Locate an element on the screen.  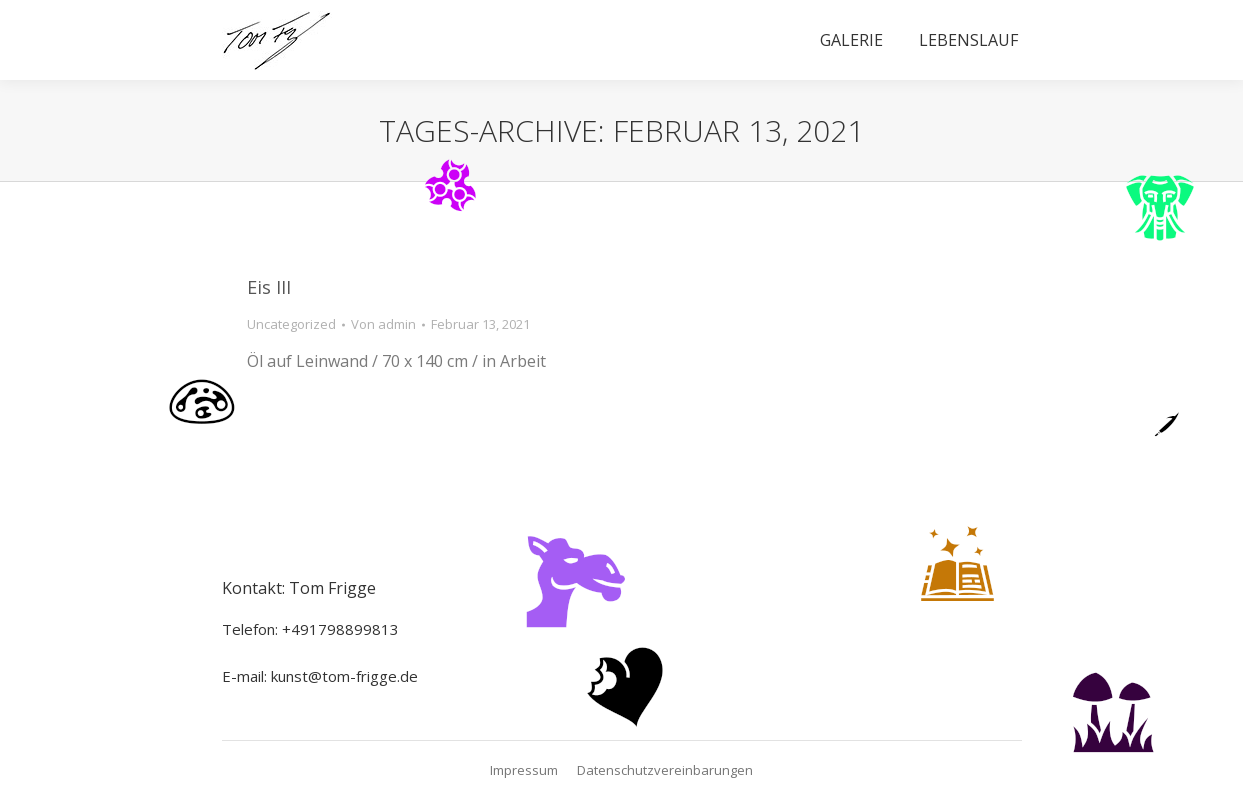
open your spell book or magic abilities is located at coordinates (957, 563).